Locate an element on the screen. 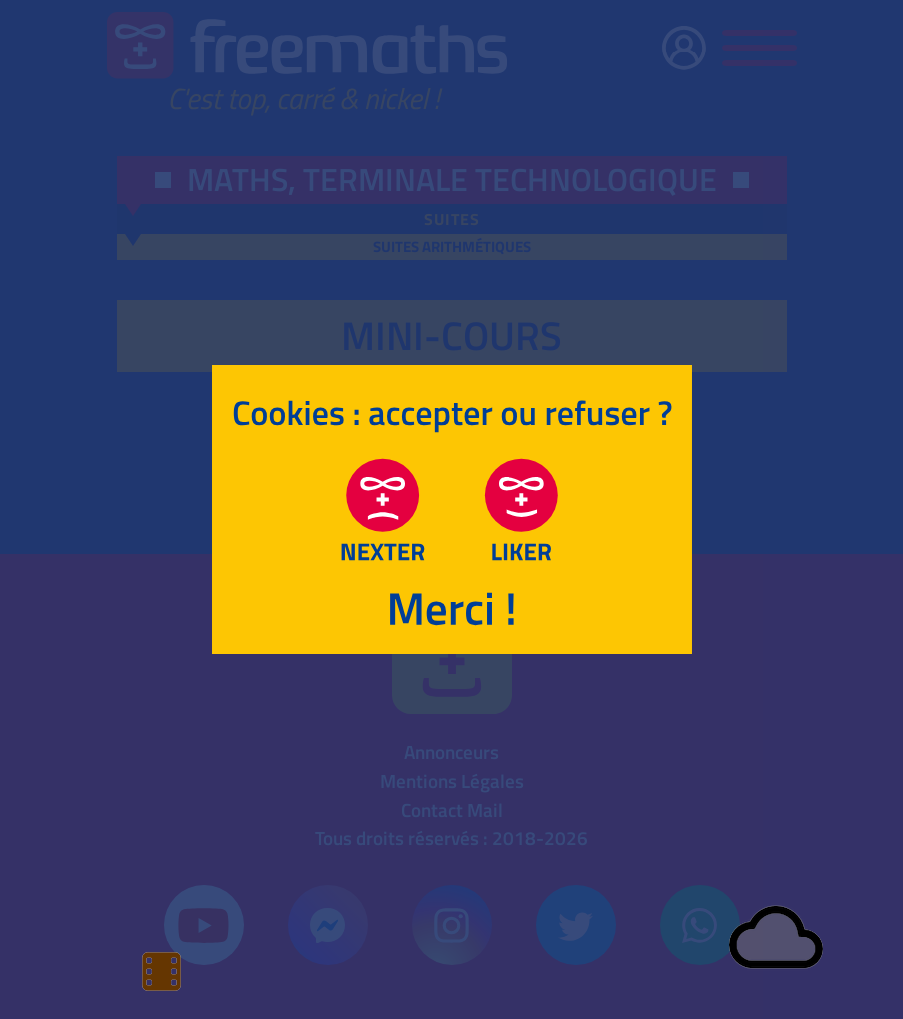 Image resolution: width=903 pixels, height=1019 pixels. view current weather conditions is located at coordinates (776, 937).